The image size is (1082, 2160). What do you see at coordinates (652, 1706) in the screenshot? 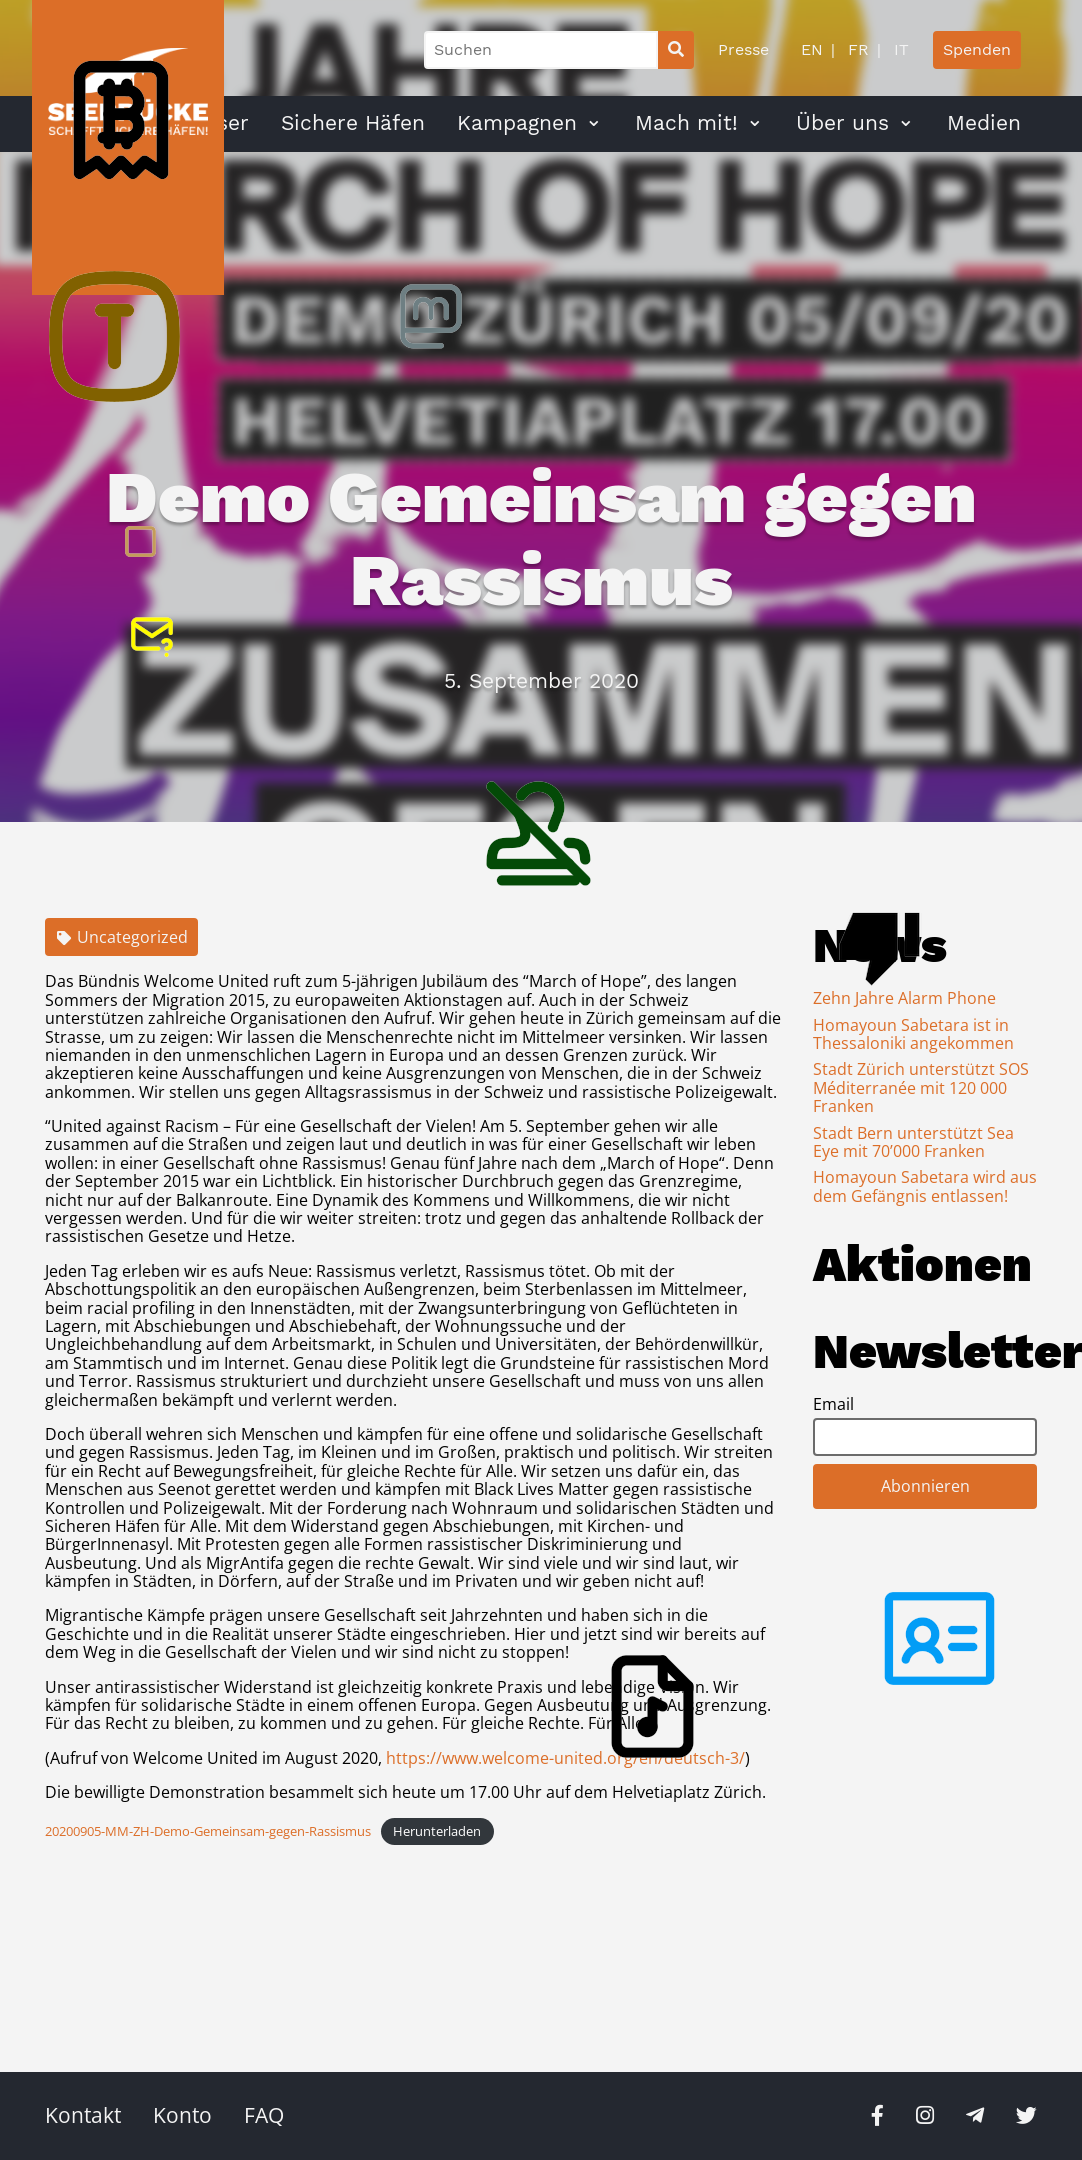
I see `open an audio or music file` at bounding box center [652, 1706].